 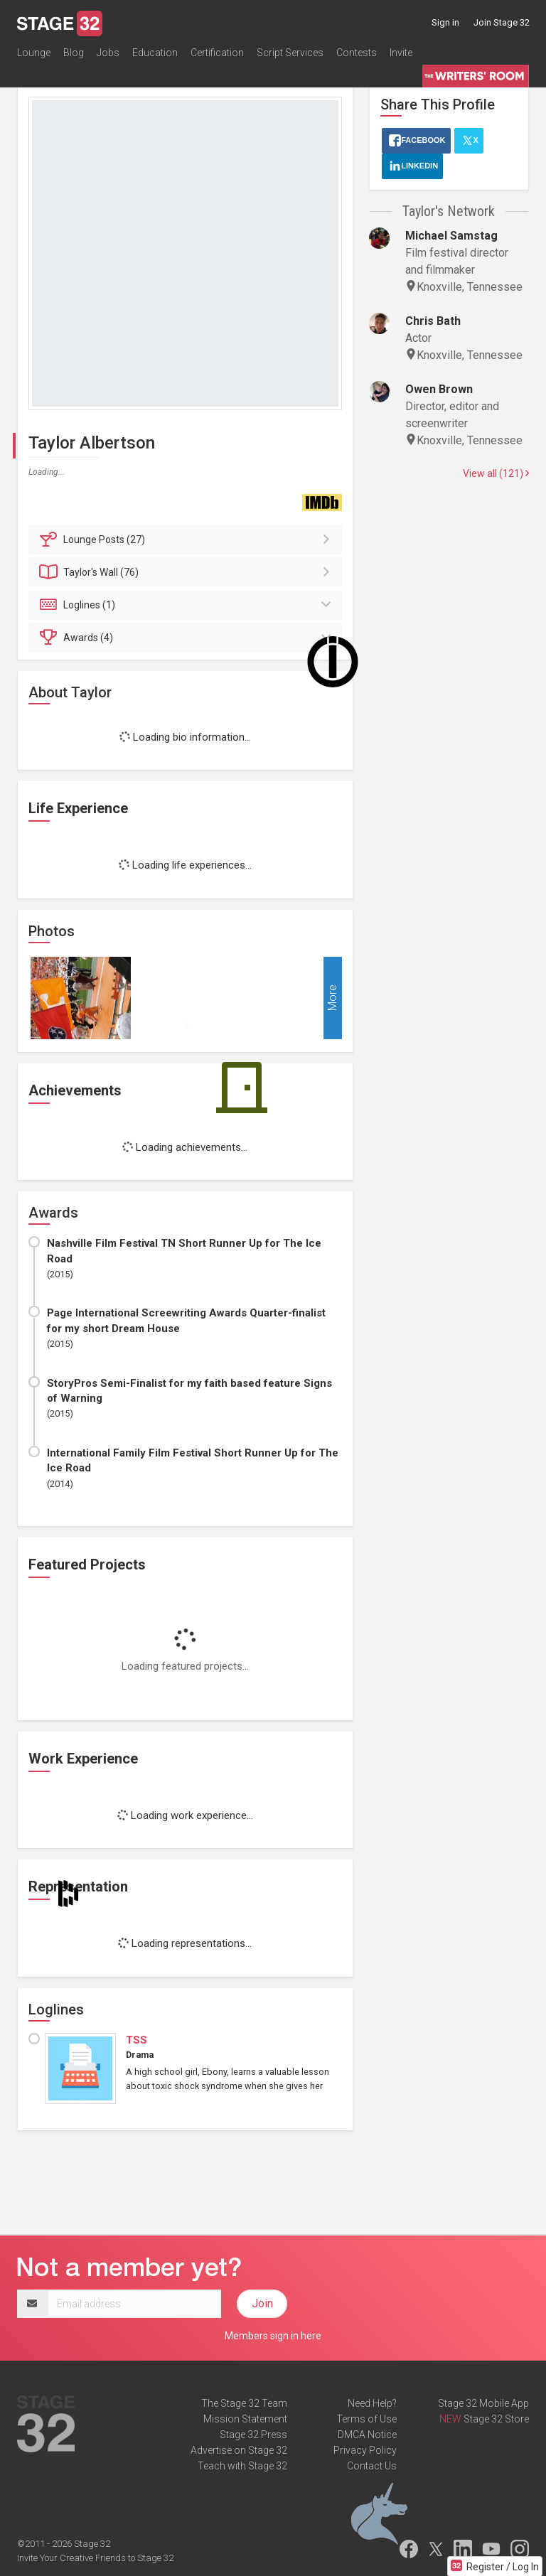 I want to click on open dashlane password manager, so click(x=68, y=1894).